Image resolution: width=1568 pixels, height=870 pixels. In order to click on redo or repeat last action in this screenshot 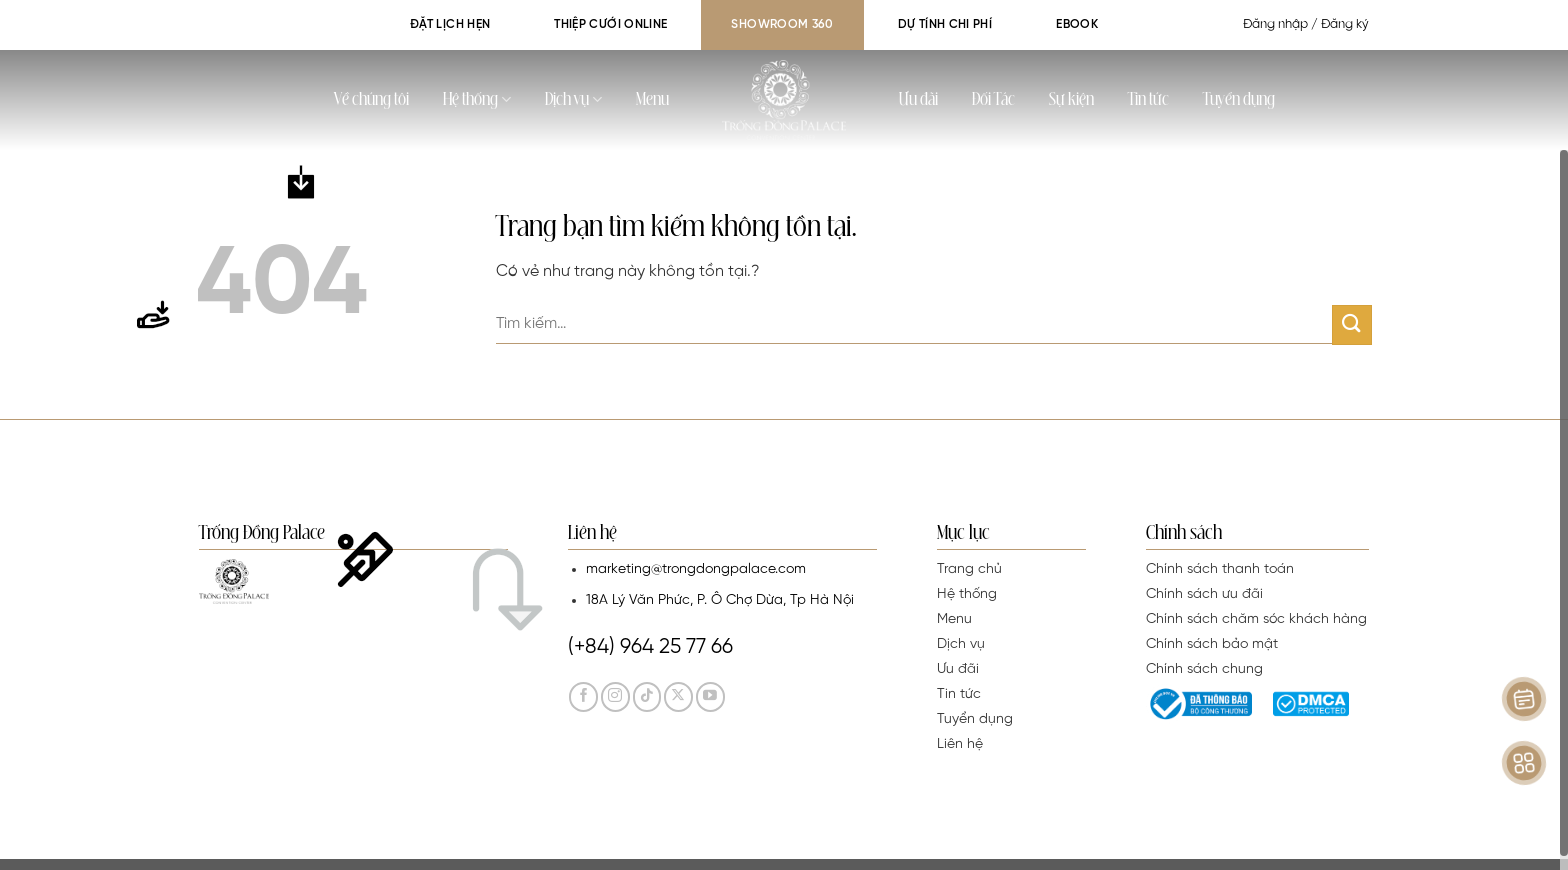, I will do `click(504, 589)`.